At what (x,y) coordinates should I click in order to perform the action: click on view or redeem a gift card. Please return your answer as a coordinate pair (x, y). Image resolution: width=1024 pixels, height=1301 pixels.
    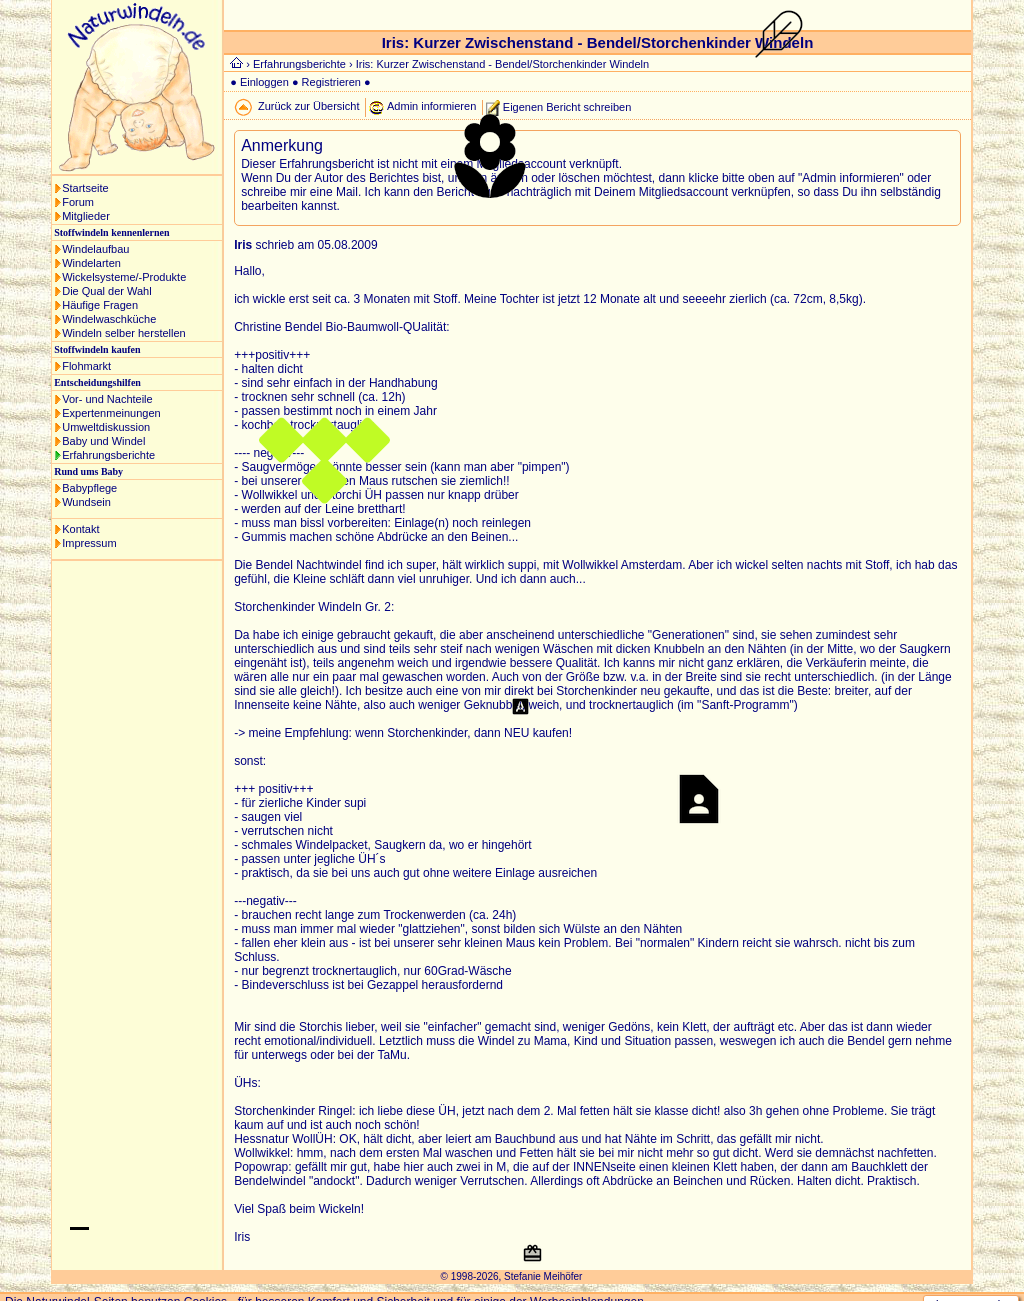
    Looking at the image, I should click on (532, 1253).